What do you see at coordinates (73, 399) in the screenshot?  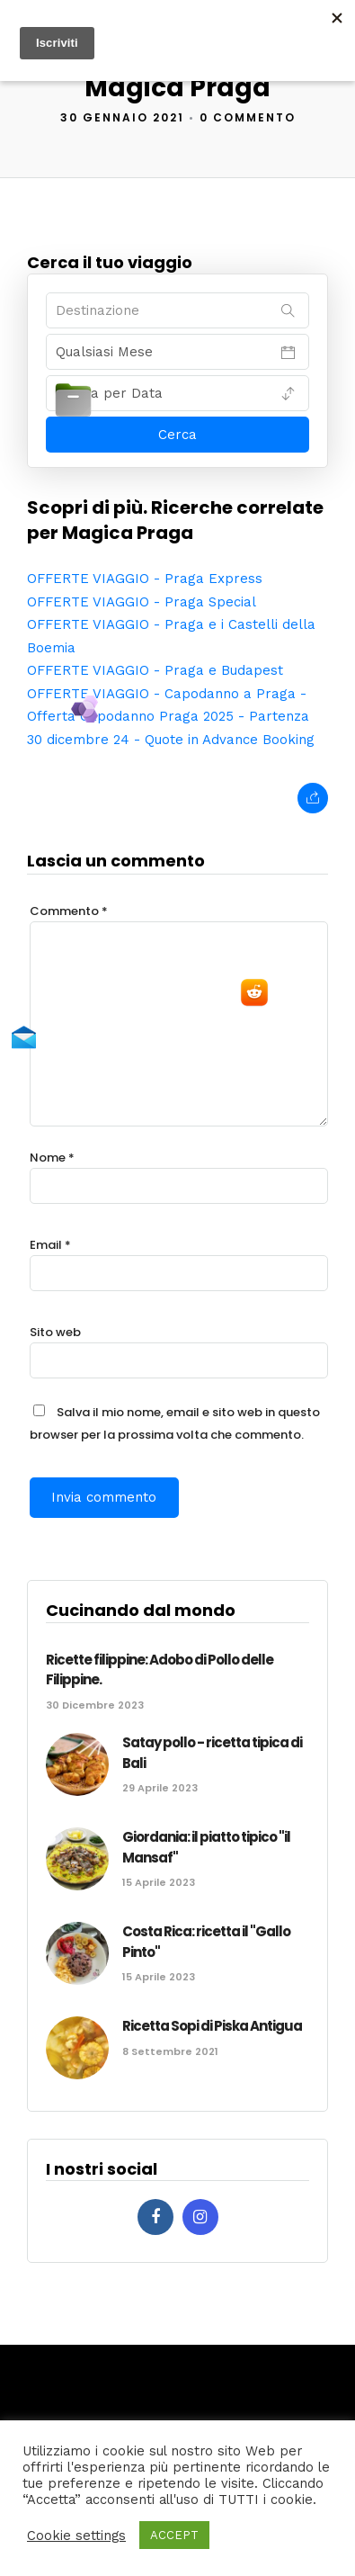 I see `open the file manager app` at bounding box center [73, 399].